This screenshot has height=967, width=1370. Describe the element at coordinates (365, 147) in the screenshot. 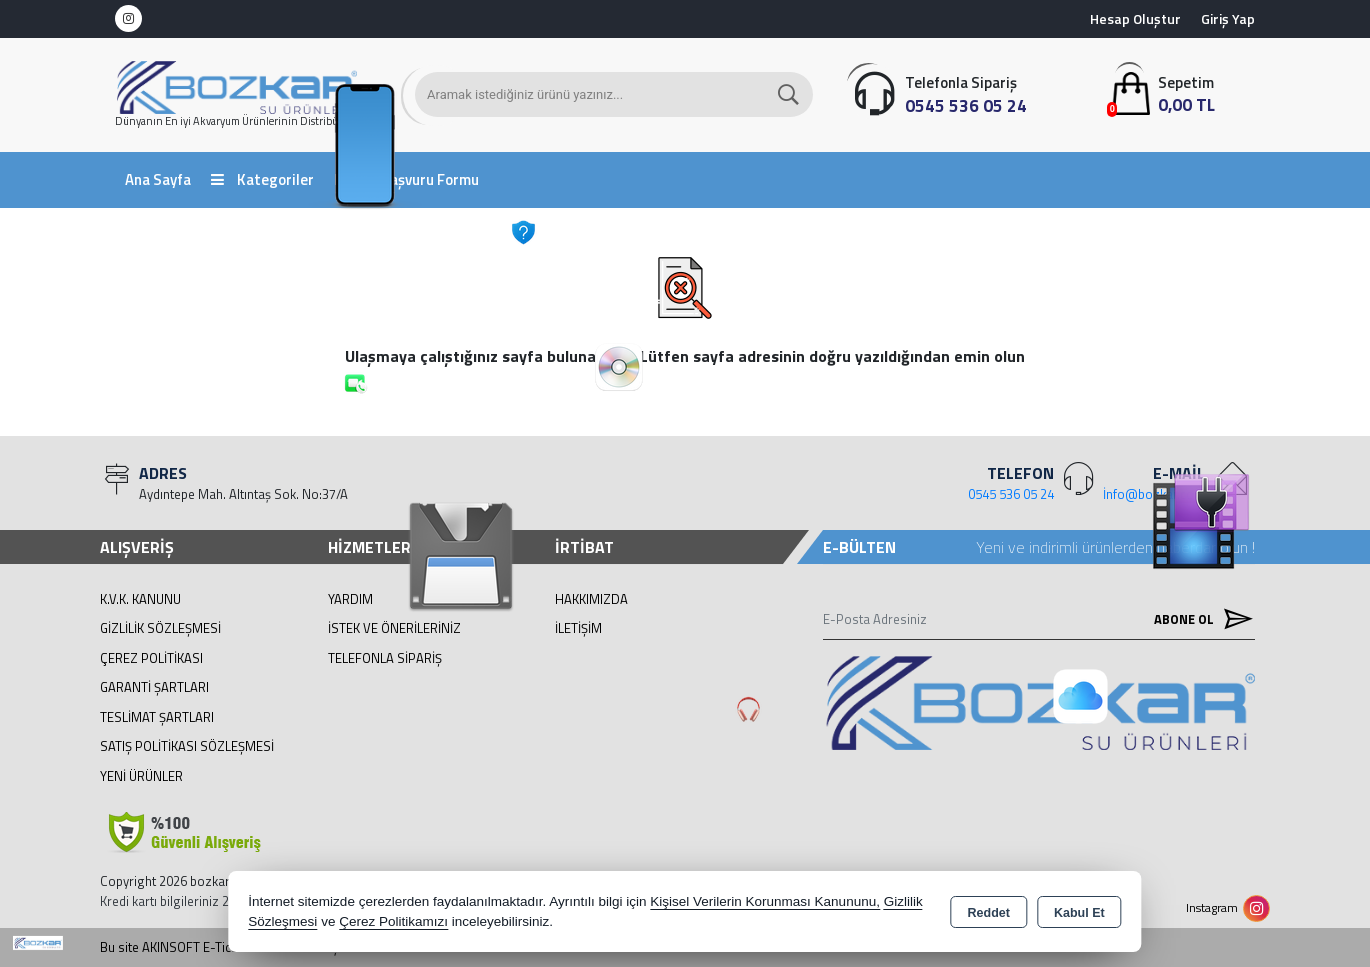

I see `manage connected iPhone device` at that location.